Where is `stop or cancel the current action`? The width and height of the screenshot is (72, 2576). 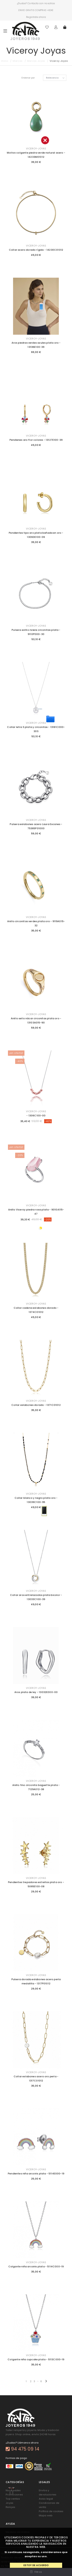 stop or cancel the current action is located at coordinates (45, 140).